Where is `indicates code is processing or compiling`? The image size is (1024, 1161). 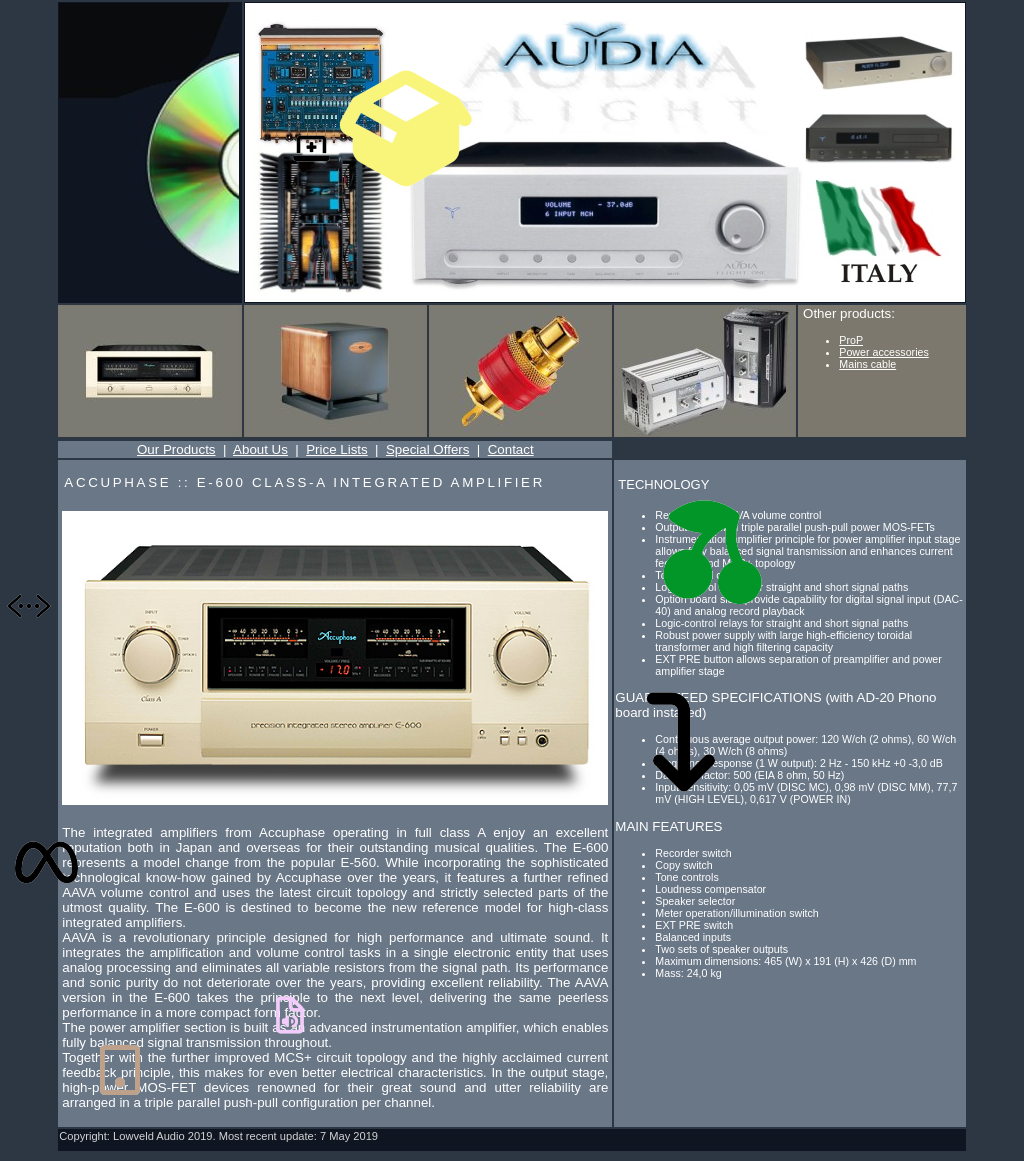 indicates code is processing or compiling is located at coordinates (29, 606).